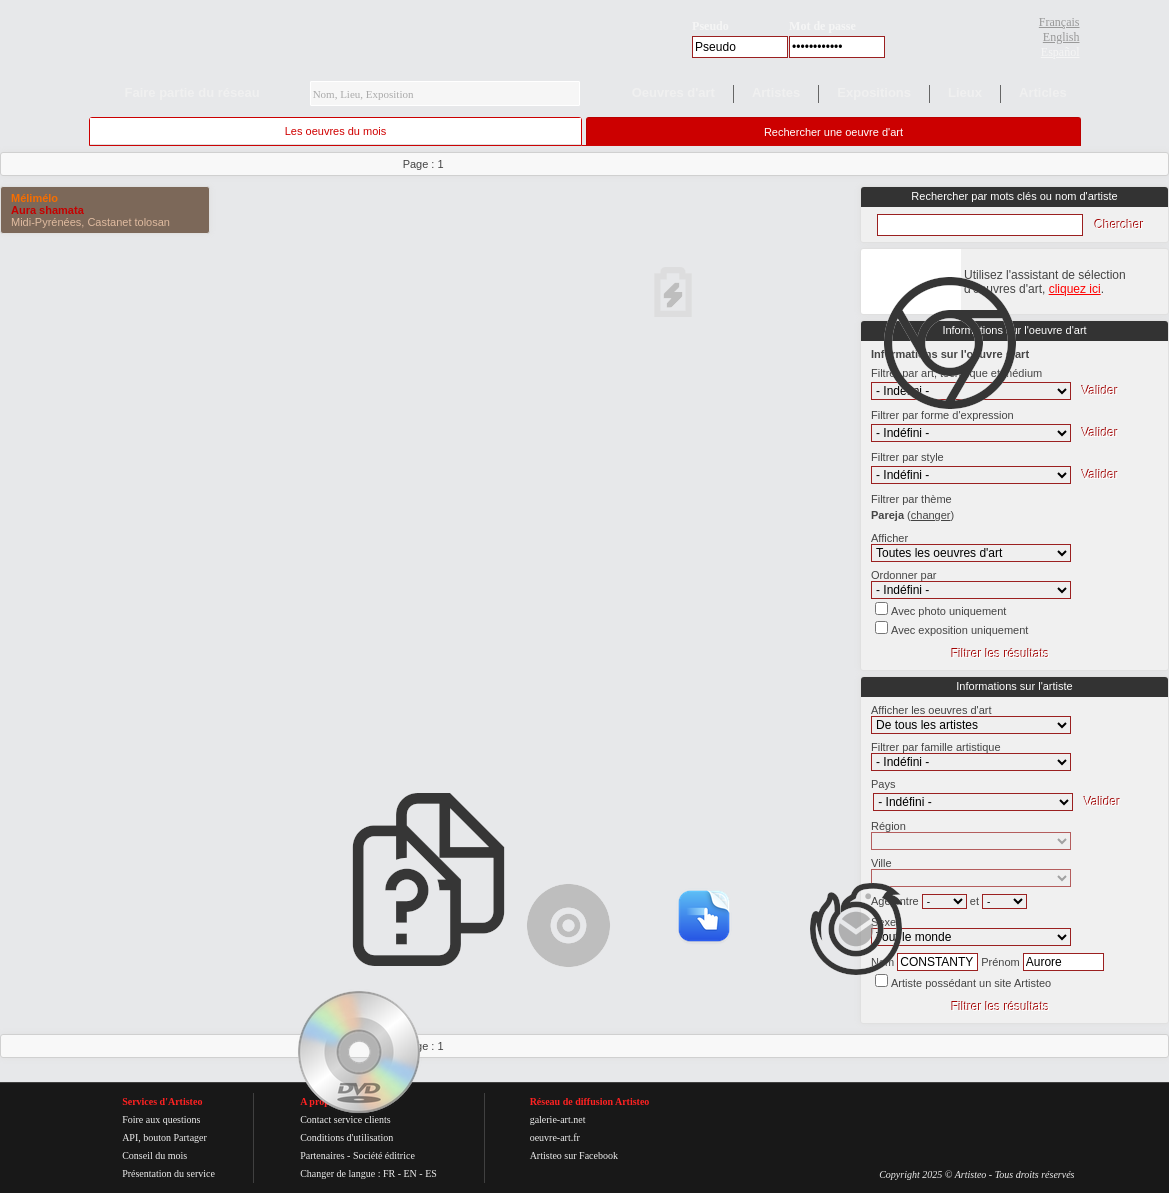  What do you see at coordinates (359, 1052) in the screenshot?
I see `indicates a DVD disc or optical media` at bounding box center [359, 1052].